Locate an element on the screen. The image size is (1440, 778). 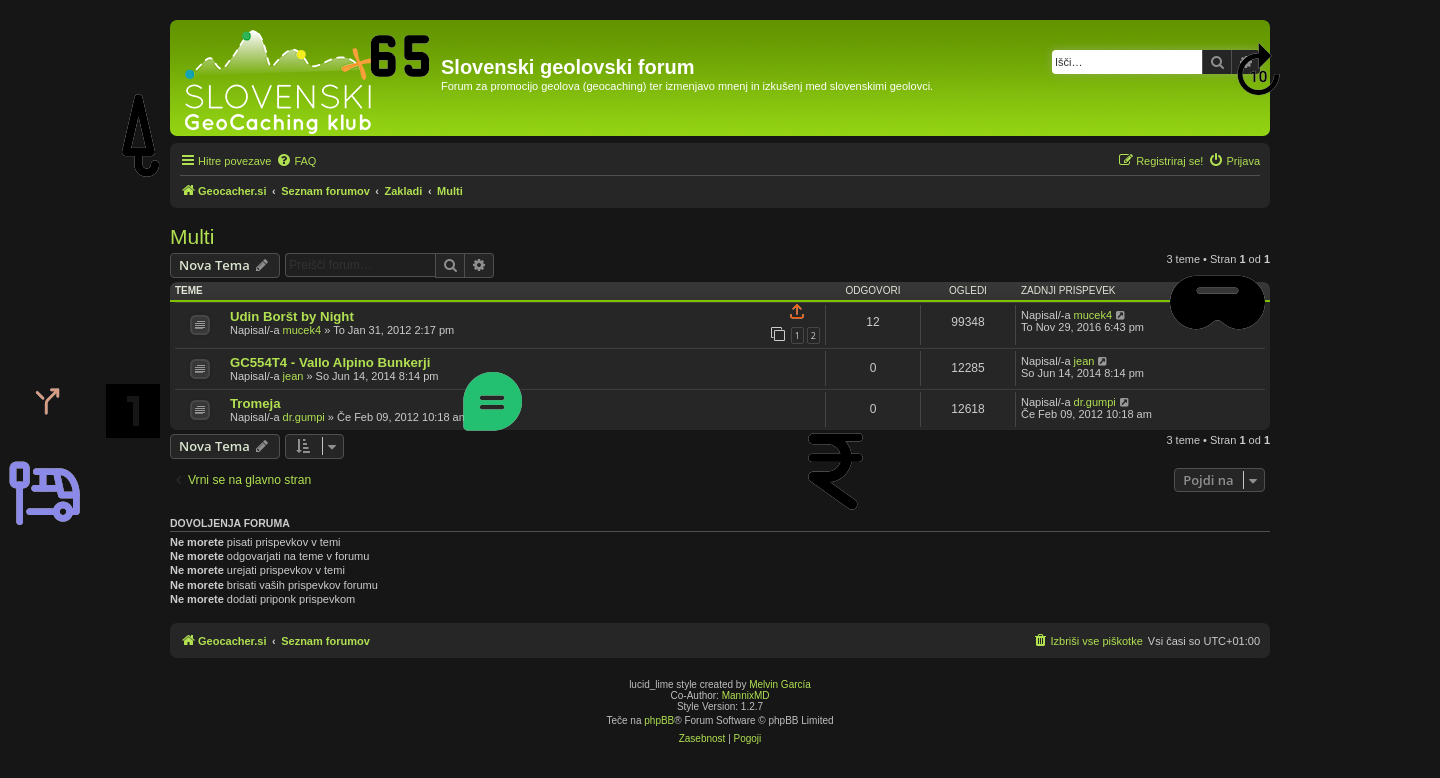
find nearby bus stops is located at coordinates (43, 495).